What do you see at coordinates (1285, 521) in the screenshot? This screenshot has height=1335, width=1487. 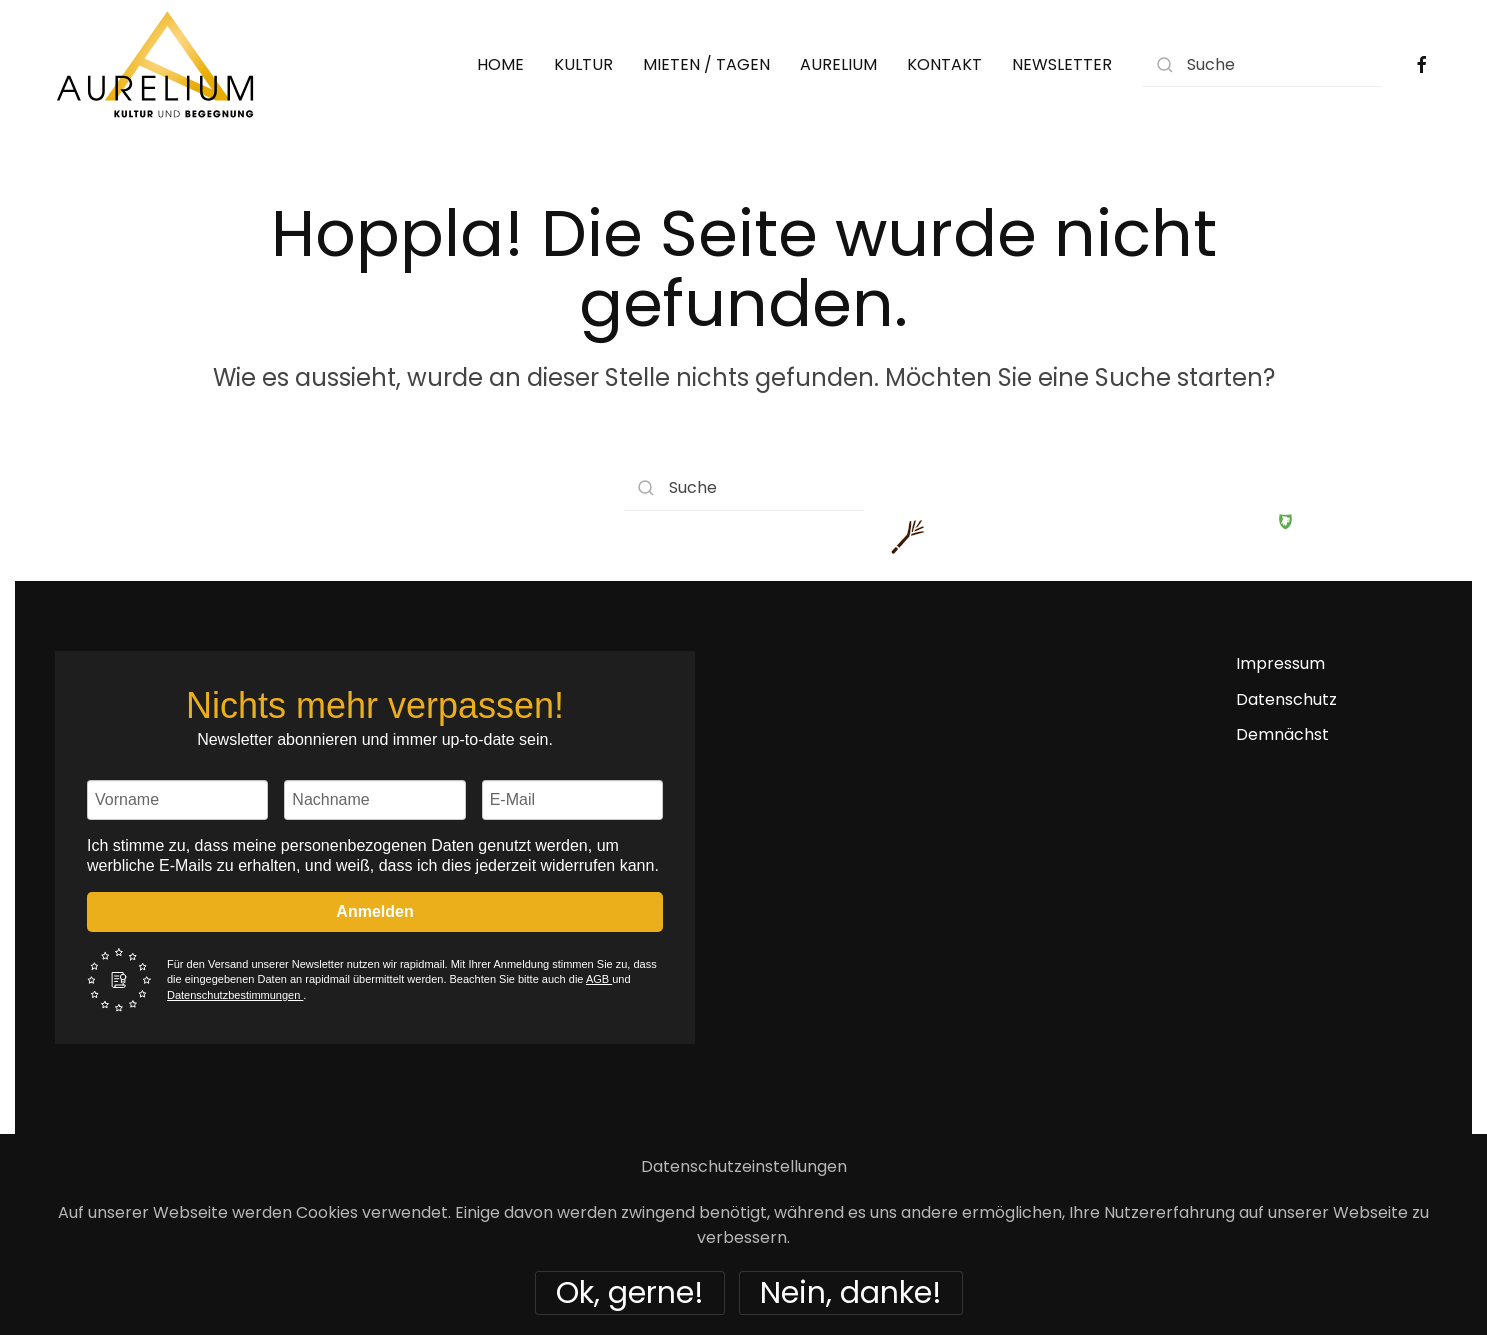 I see `select griffin house or faction emblem` at bounding box center [1285, 521].